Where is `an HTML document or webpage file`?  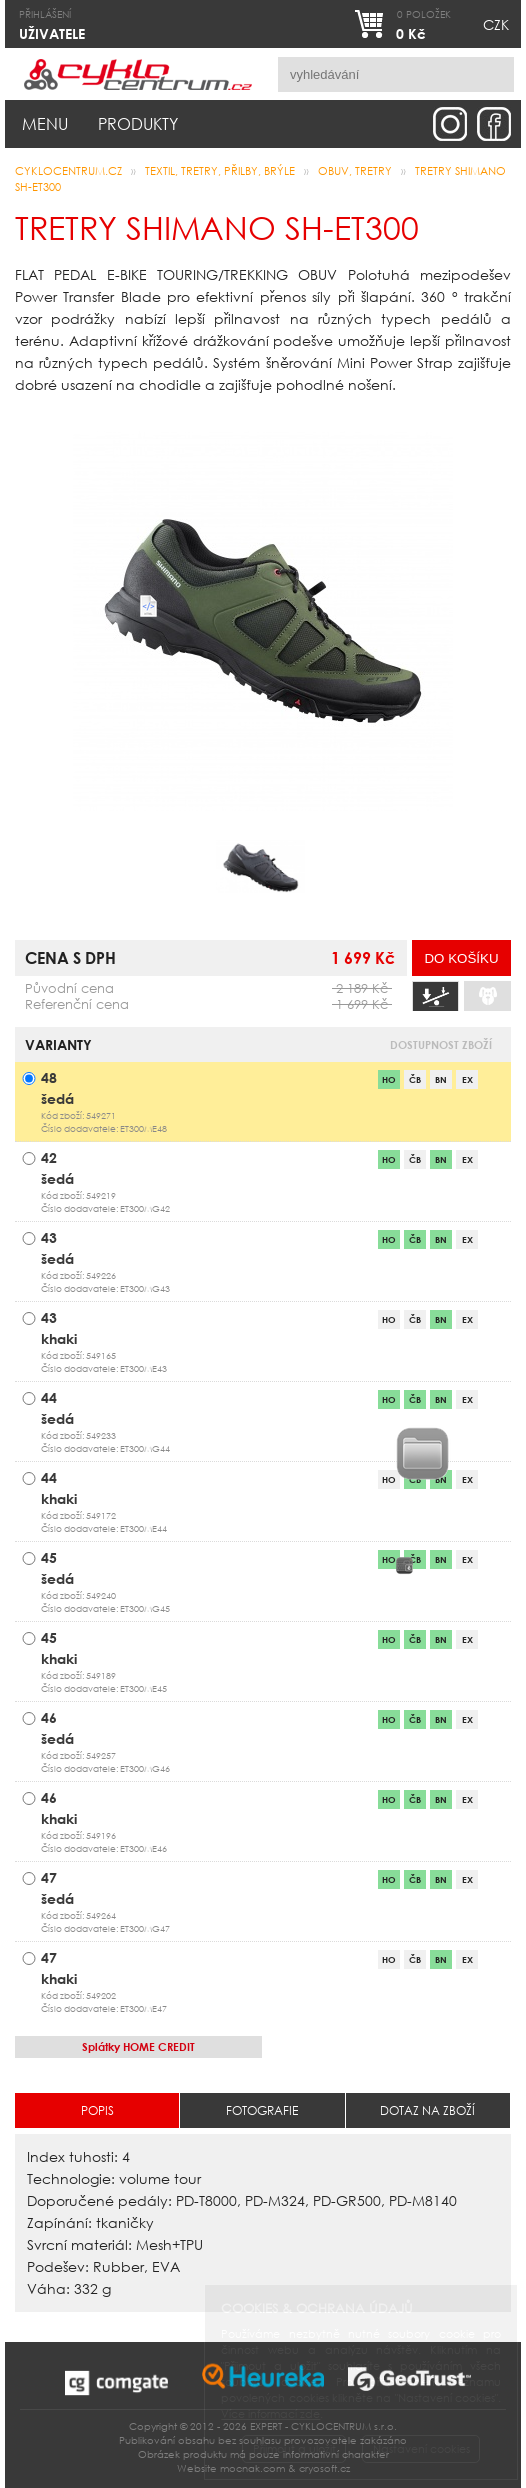
an HTML document or webpage file is located at coordinates (148, 606).